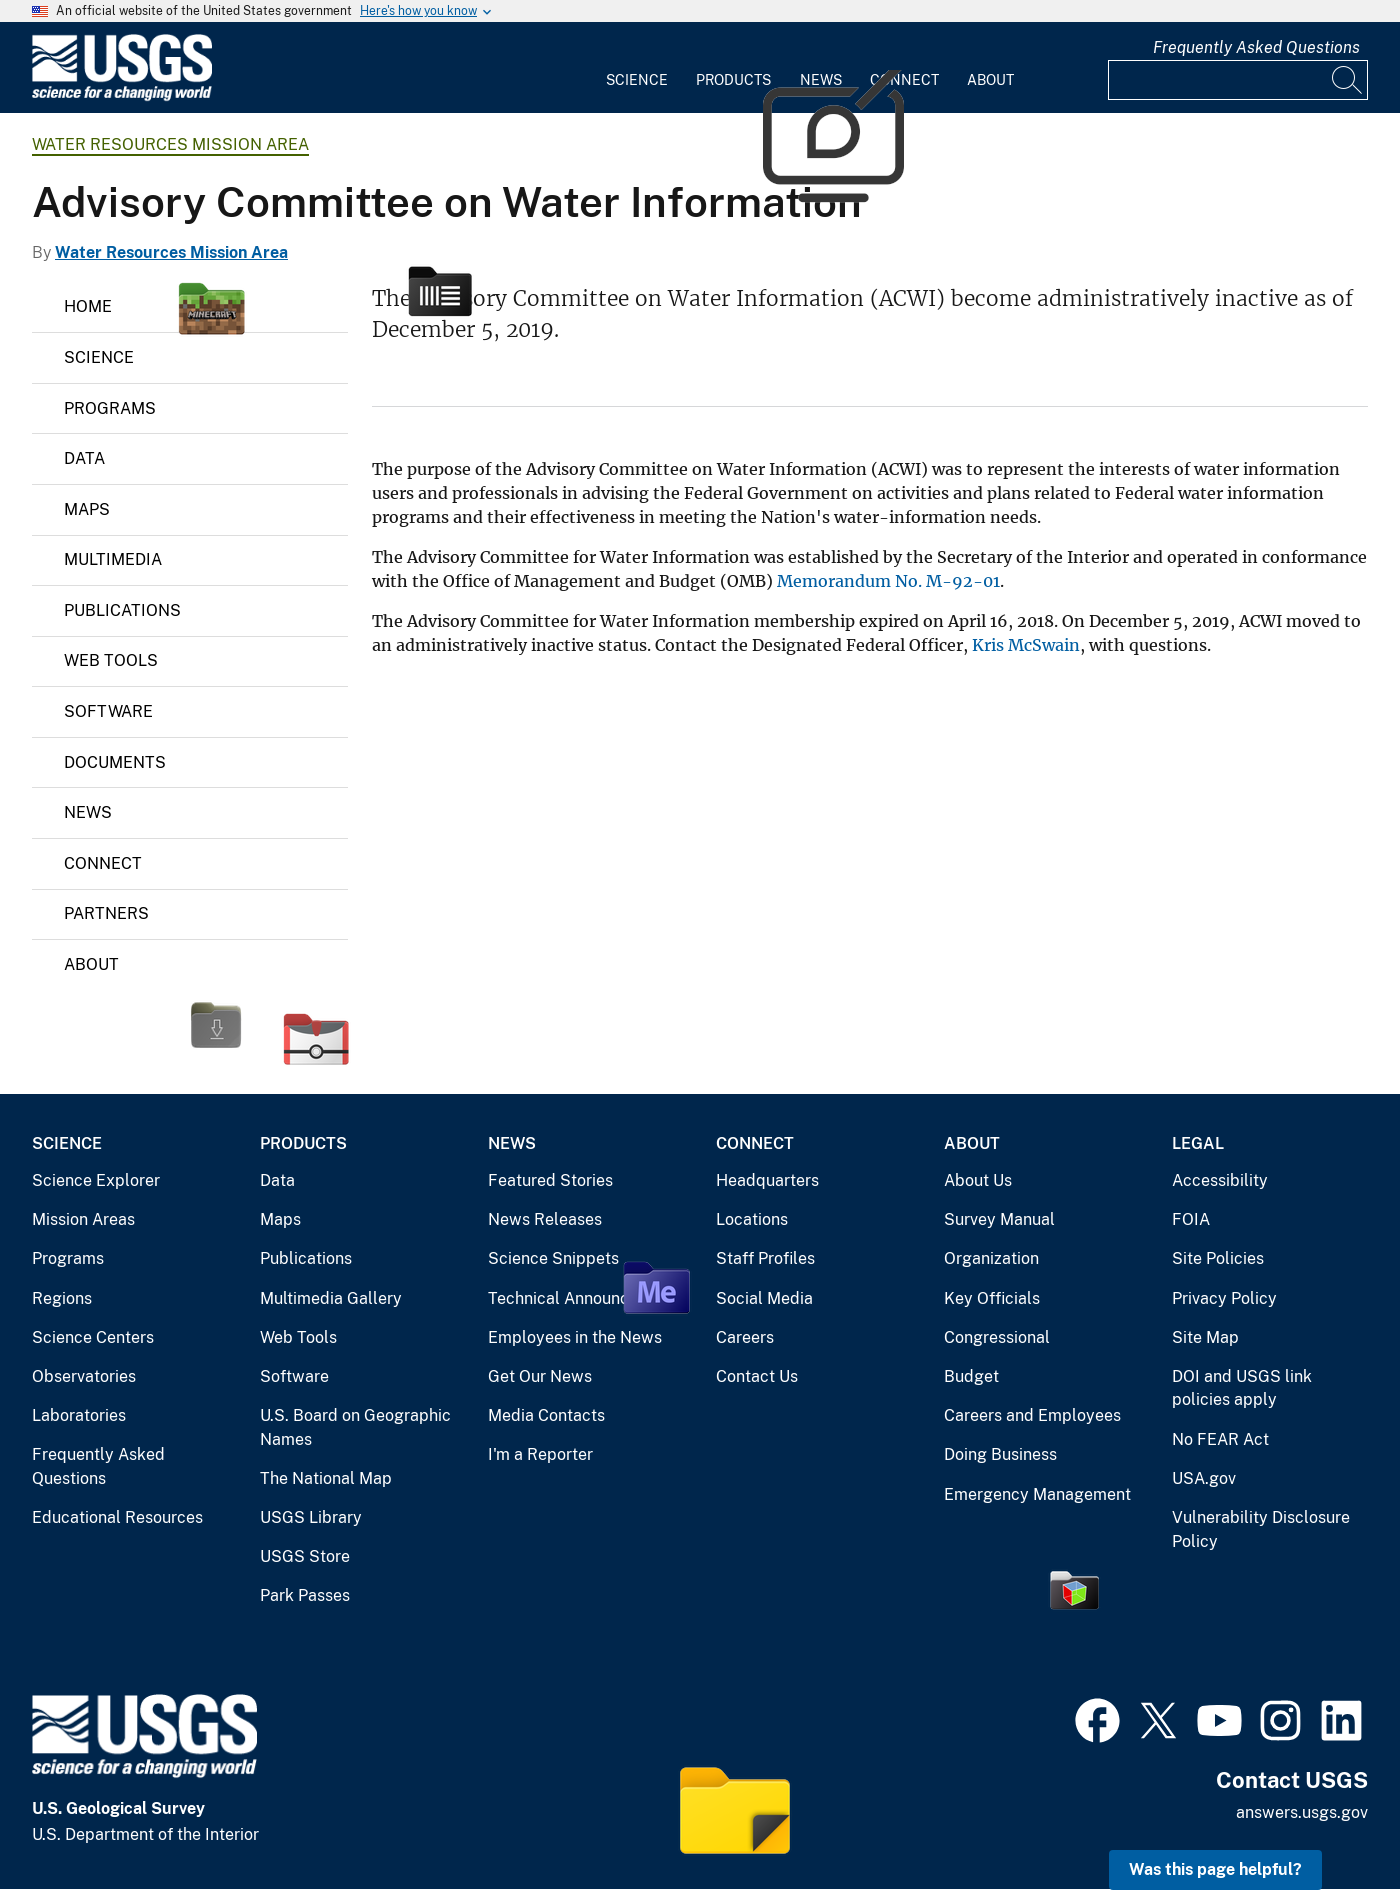 This screenshot has height=1890, width=1400. I want to click on open folder containing pokémon timer ball assets, so click(316, 1041).